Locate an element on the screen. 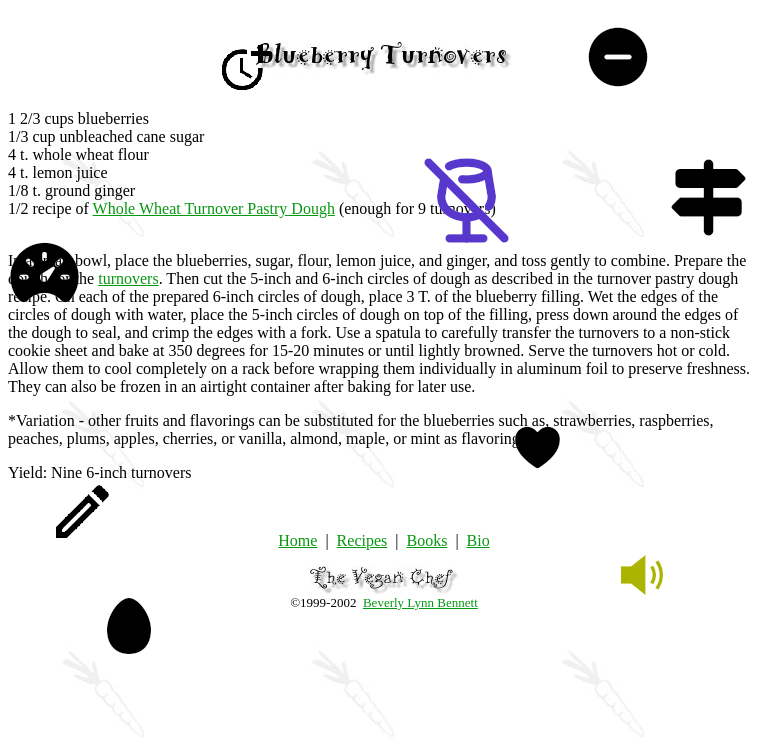 The height and width of the screenshot is (745, 768). indicates no drinks allowed is located at coordinates (466, 200).